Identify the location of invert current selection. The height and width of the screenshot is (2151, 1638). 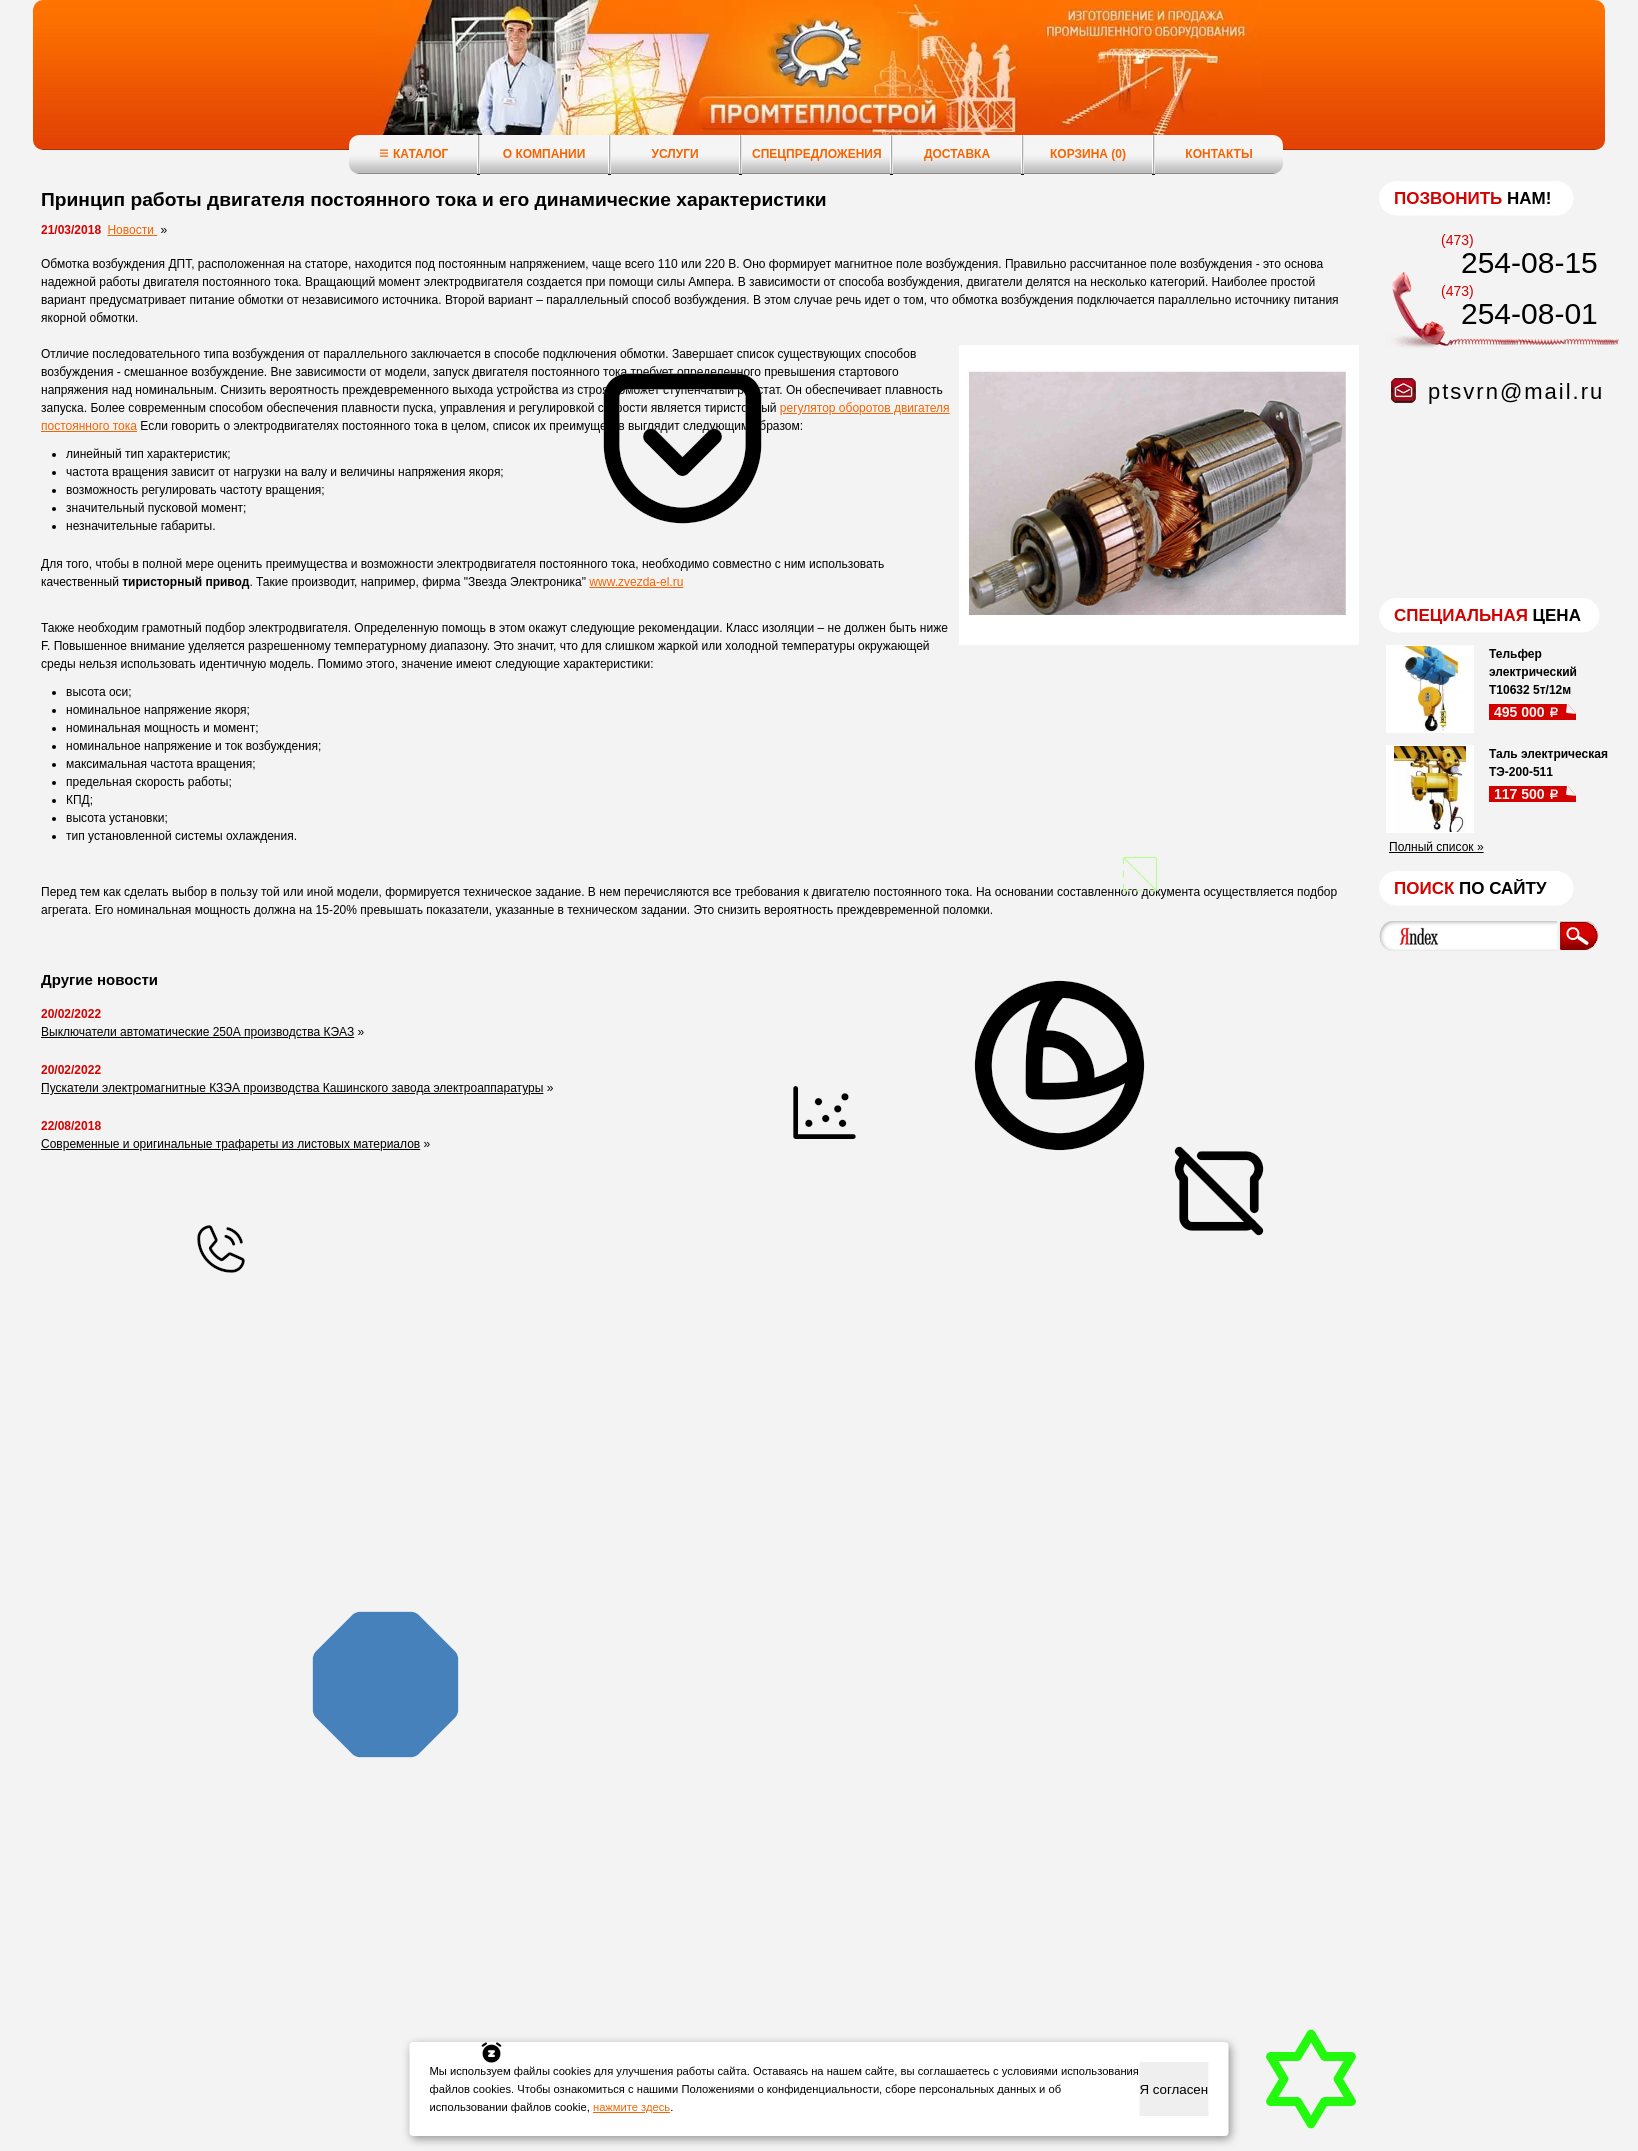
(1140, 874).